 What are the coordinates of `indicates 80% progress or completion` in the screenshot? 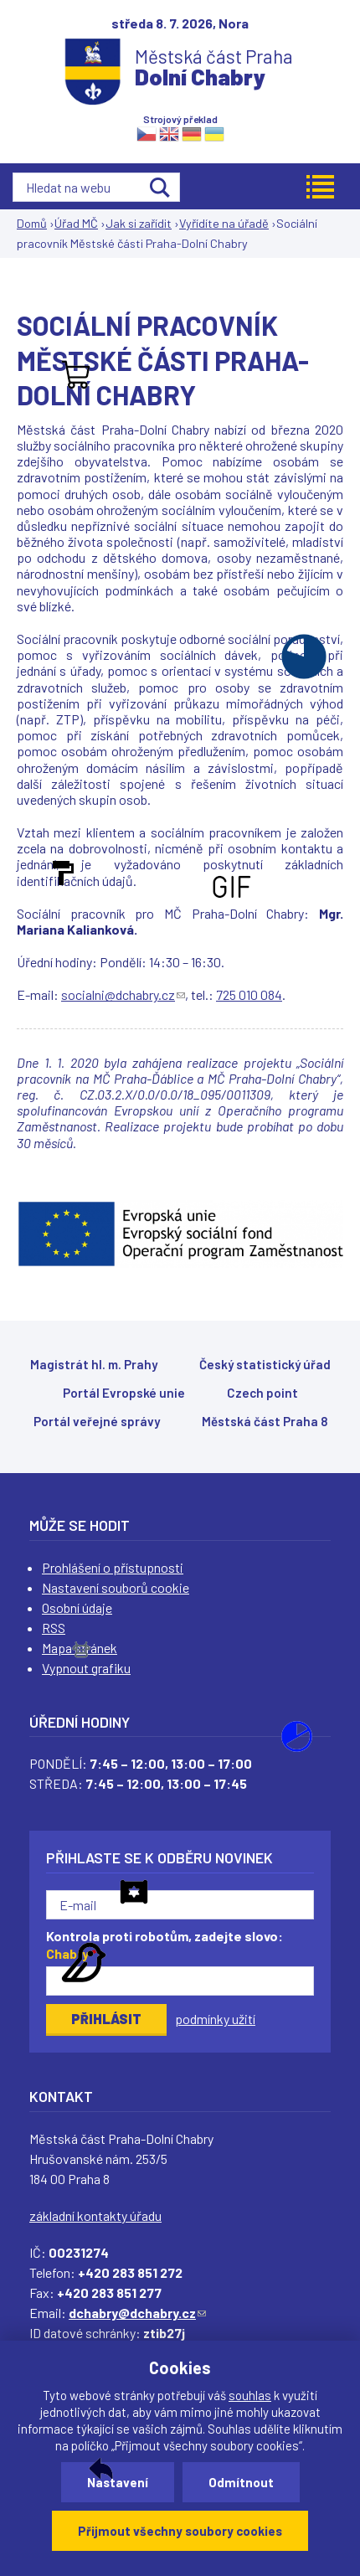 It's located at (304, 657).